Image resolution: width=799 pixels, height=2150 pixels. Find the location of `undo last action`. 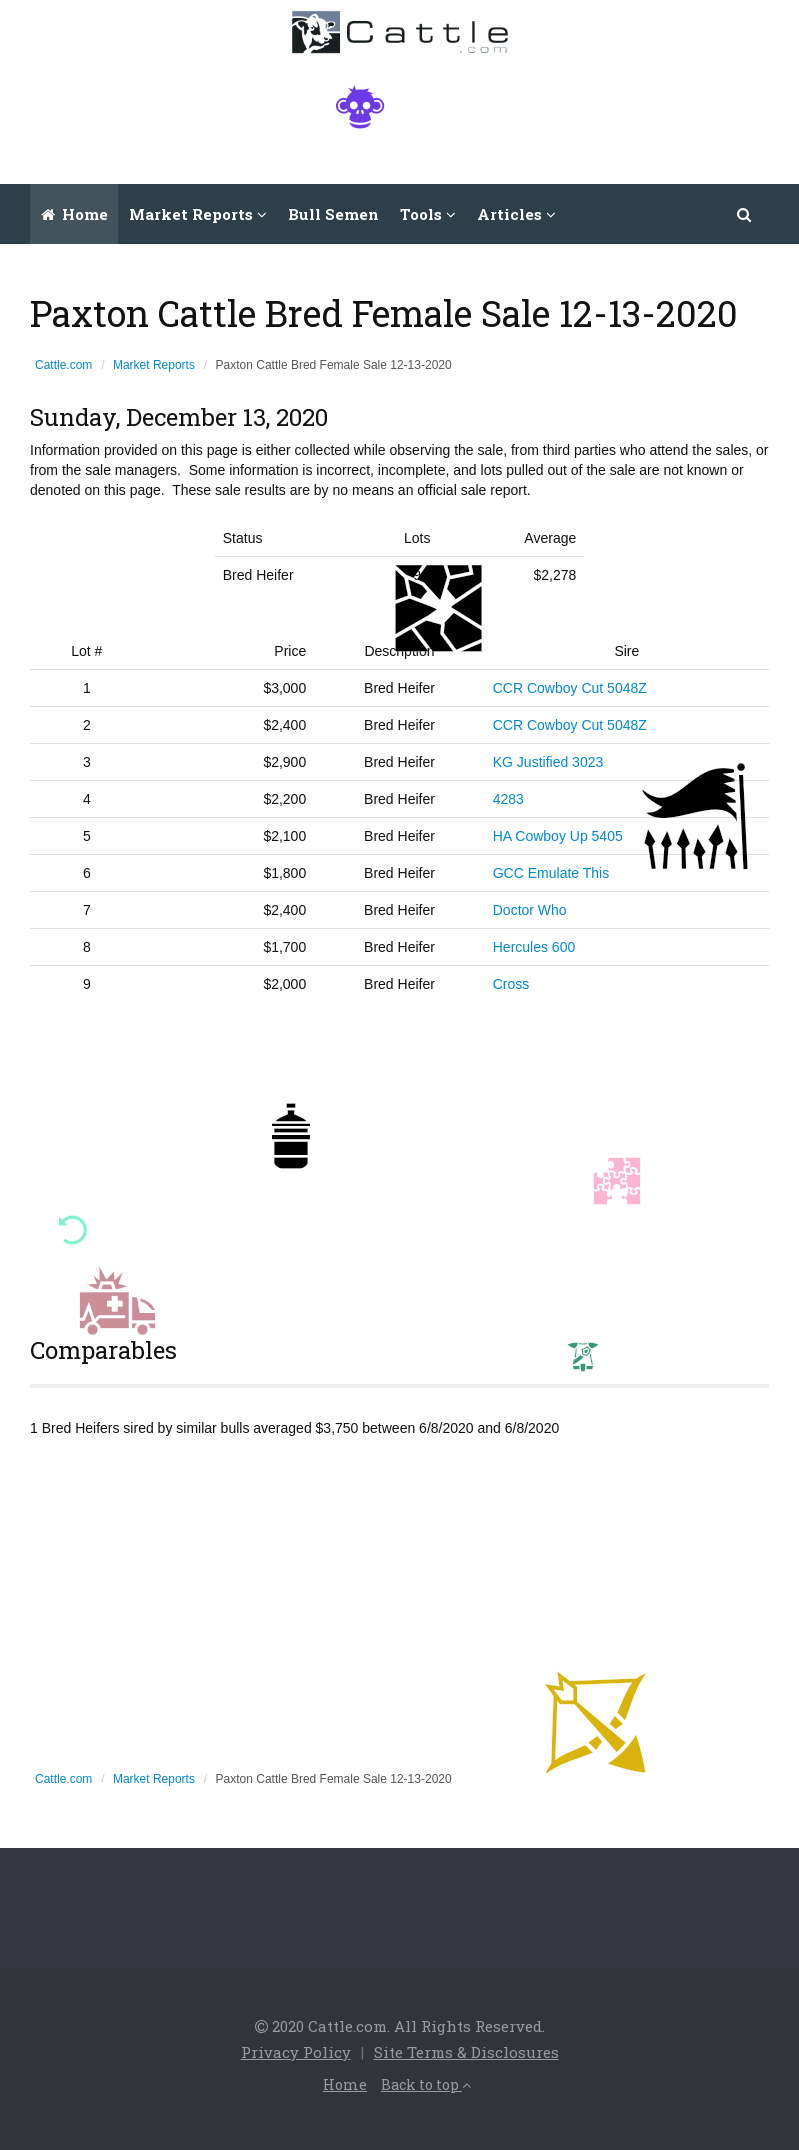

undo last action is located at coordinates (73, 1230).